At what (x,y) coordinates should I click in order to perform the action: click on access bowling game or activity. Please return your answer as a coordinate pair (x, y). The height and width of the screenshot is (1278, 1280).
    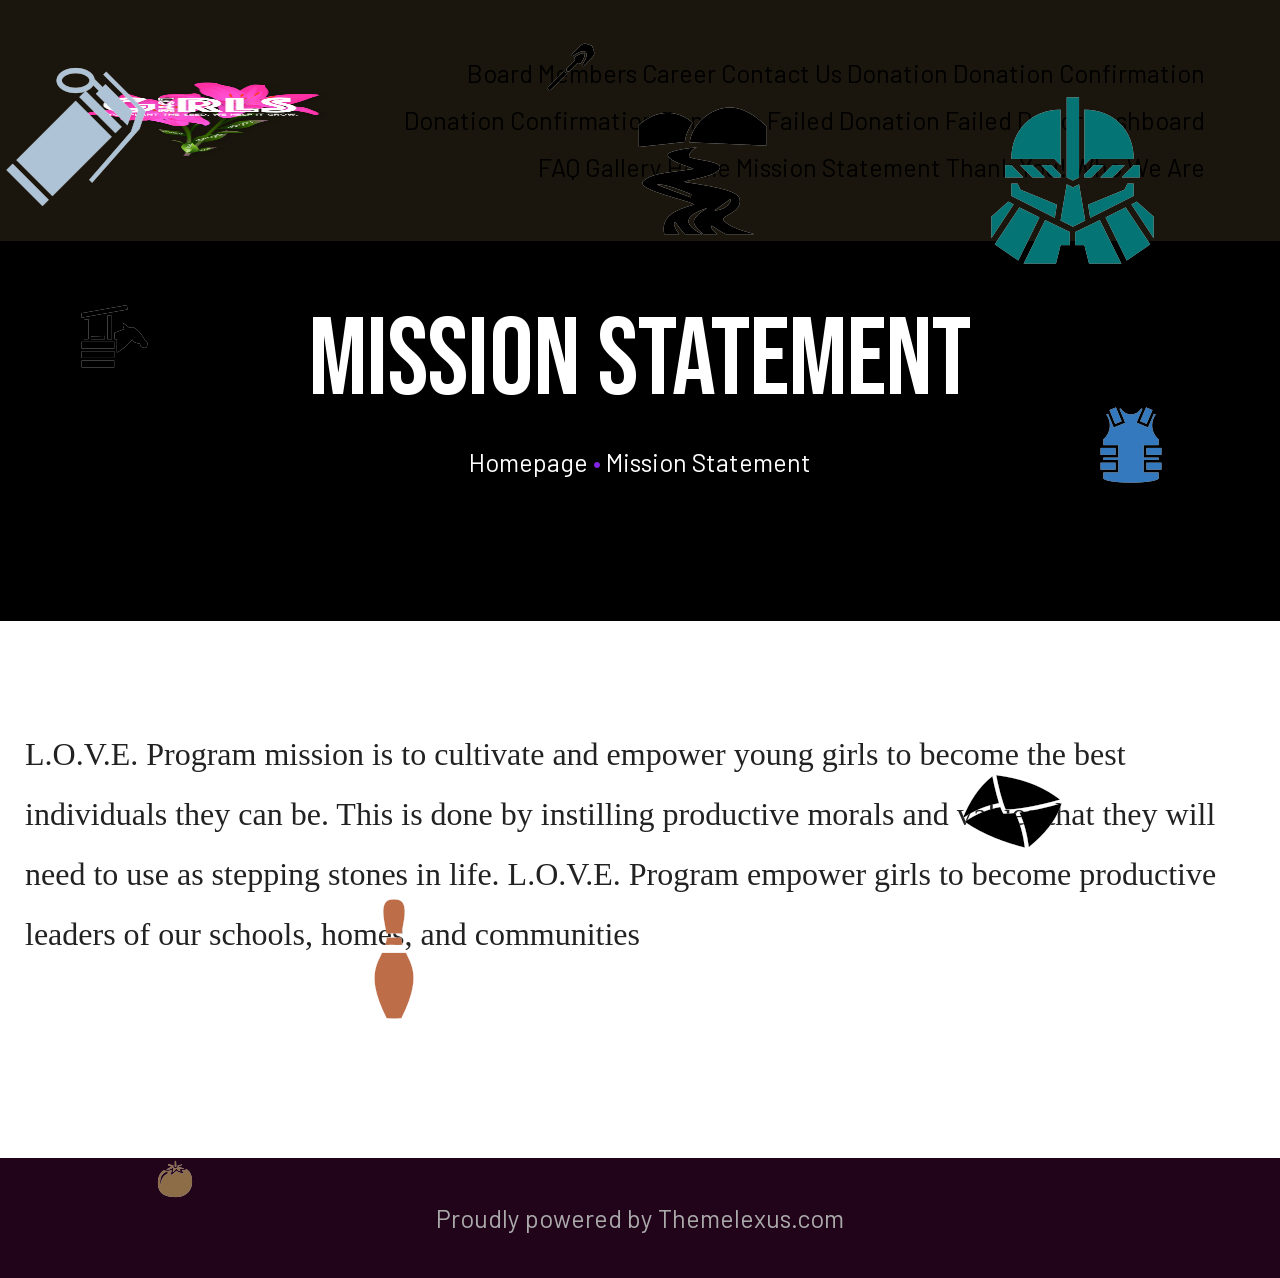
    Looking at the image, I should click on (394, 959).